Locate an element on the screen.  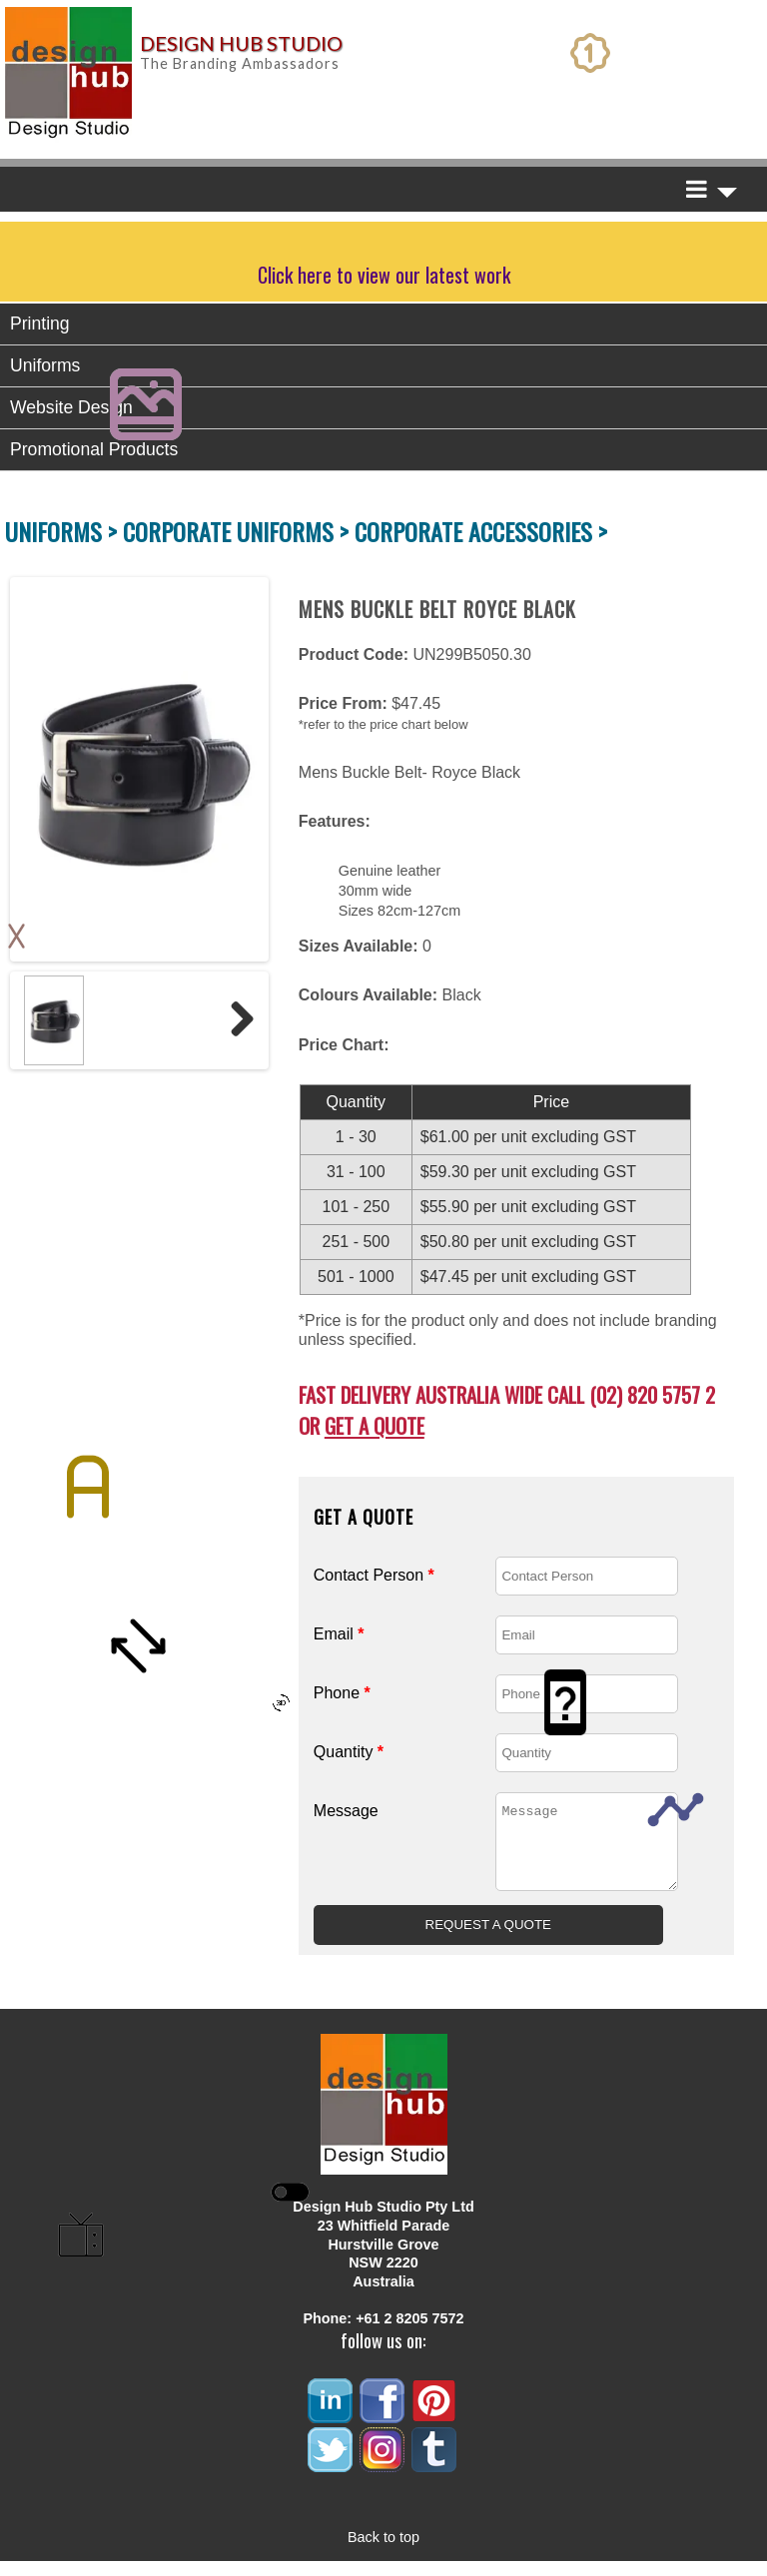
indicates first place or top ranking is located at coordinates (590, 53).